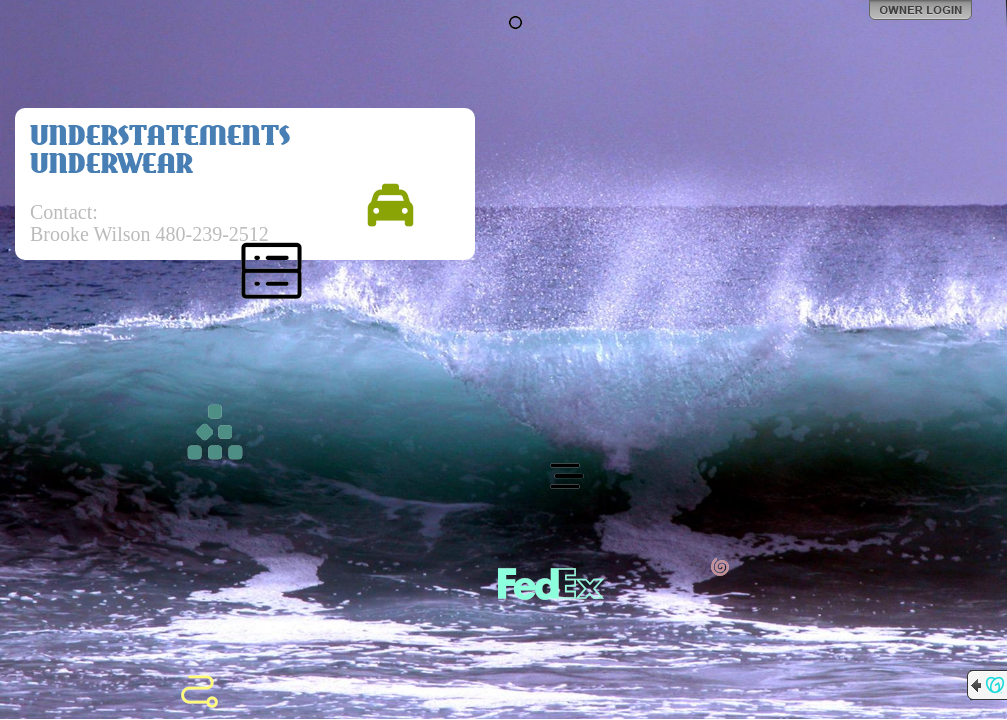  Describe the element at coordinates (515, 22) in the screenshot. I see `represents an empty or unselected state` at that location.